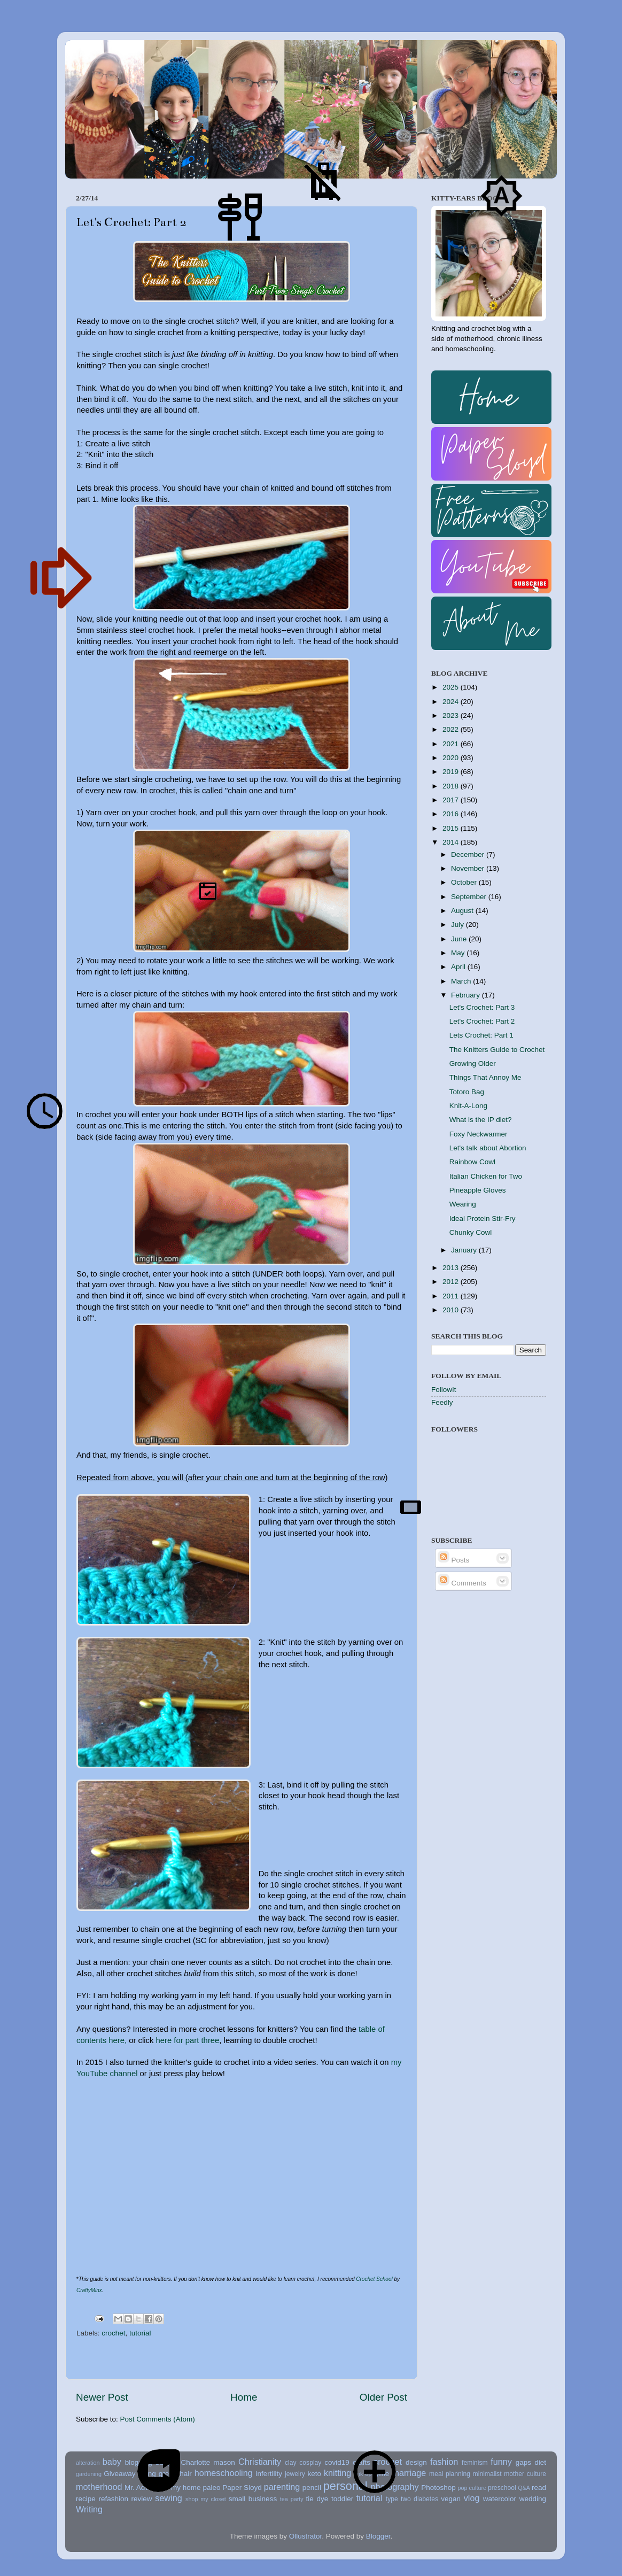 The width and height of the screenshot is (622, 2576). I want to click on browse tapas or small plates menu, so click(240, 217).